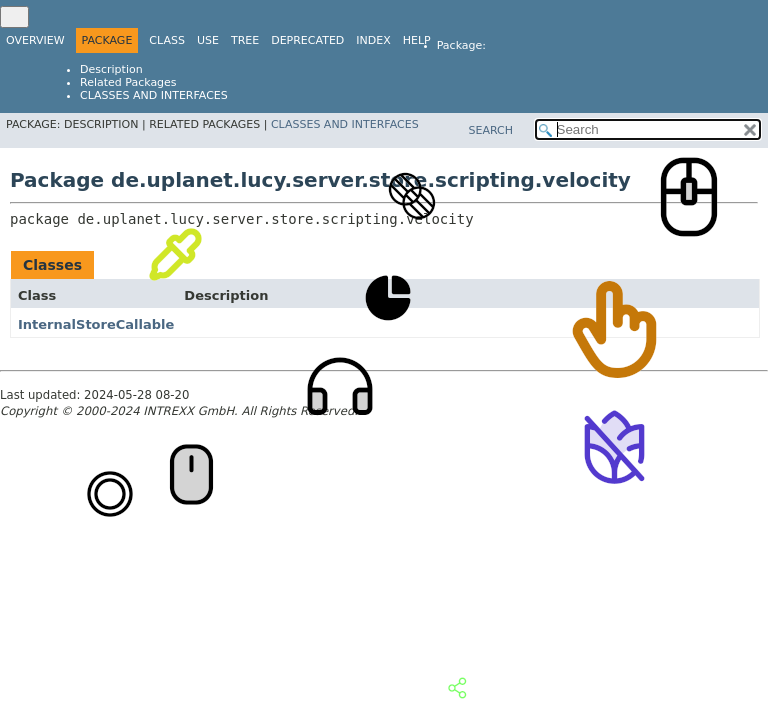 The image size is (768, 720). What do you see at coordinates (388, 298) in the screenshot?
I see `view analytics or statistics` at bounding box center [388, 298].